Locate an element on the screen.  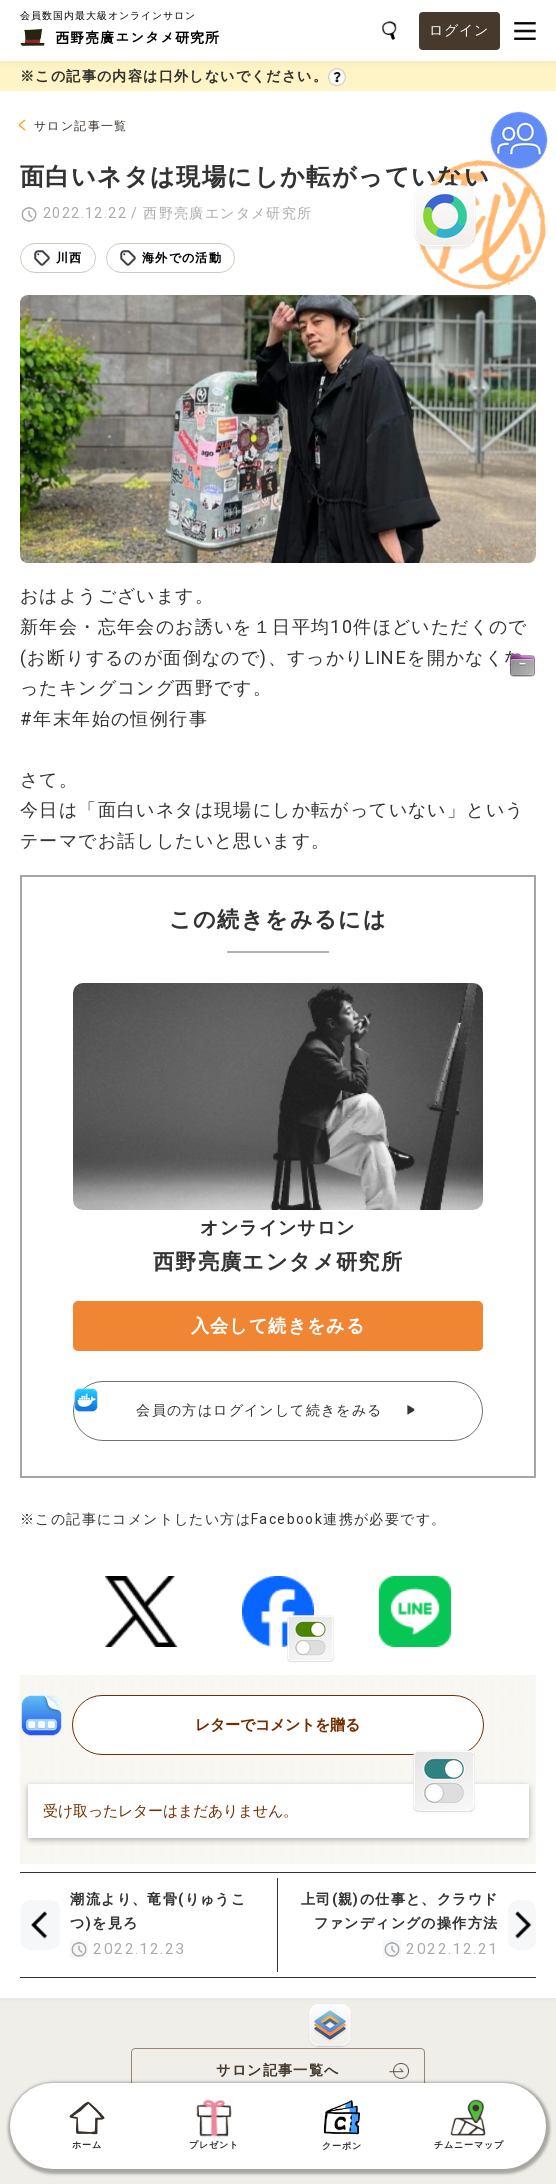
open gnome tweaks settings application is located at coordinates (444, 1781).